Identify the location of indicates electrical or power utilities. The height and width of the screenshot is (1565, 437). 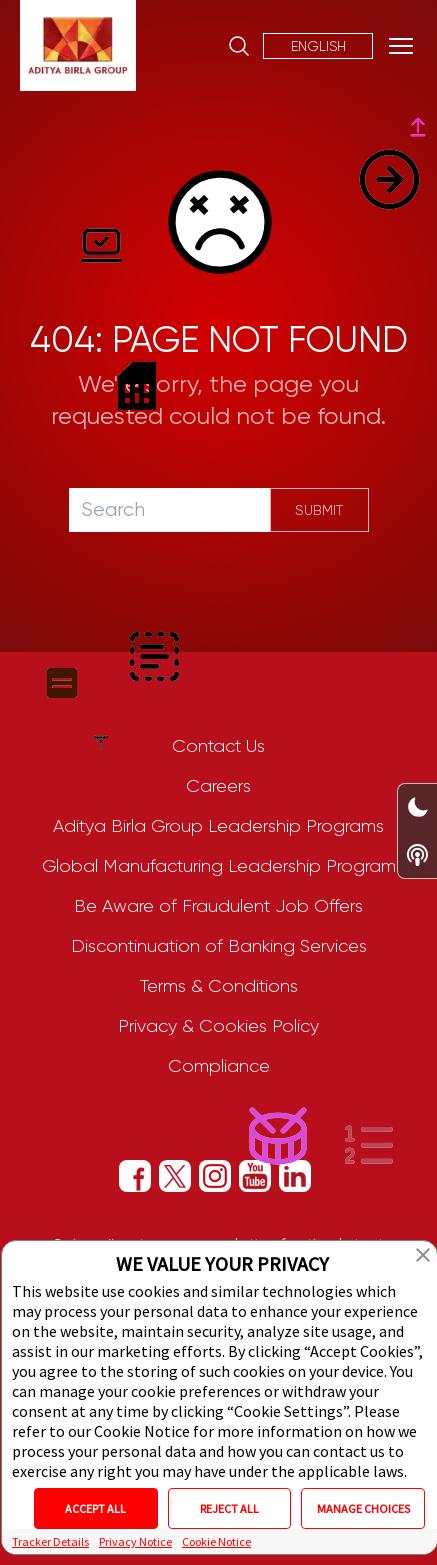
(101, 742).